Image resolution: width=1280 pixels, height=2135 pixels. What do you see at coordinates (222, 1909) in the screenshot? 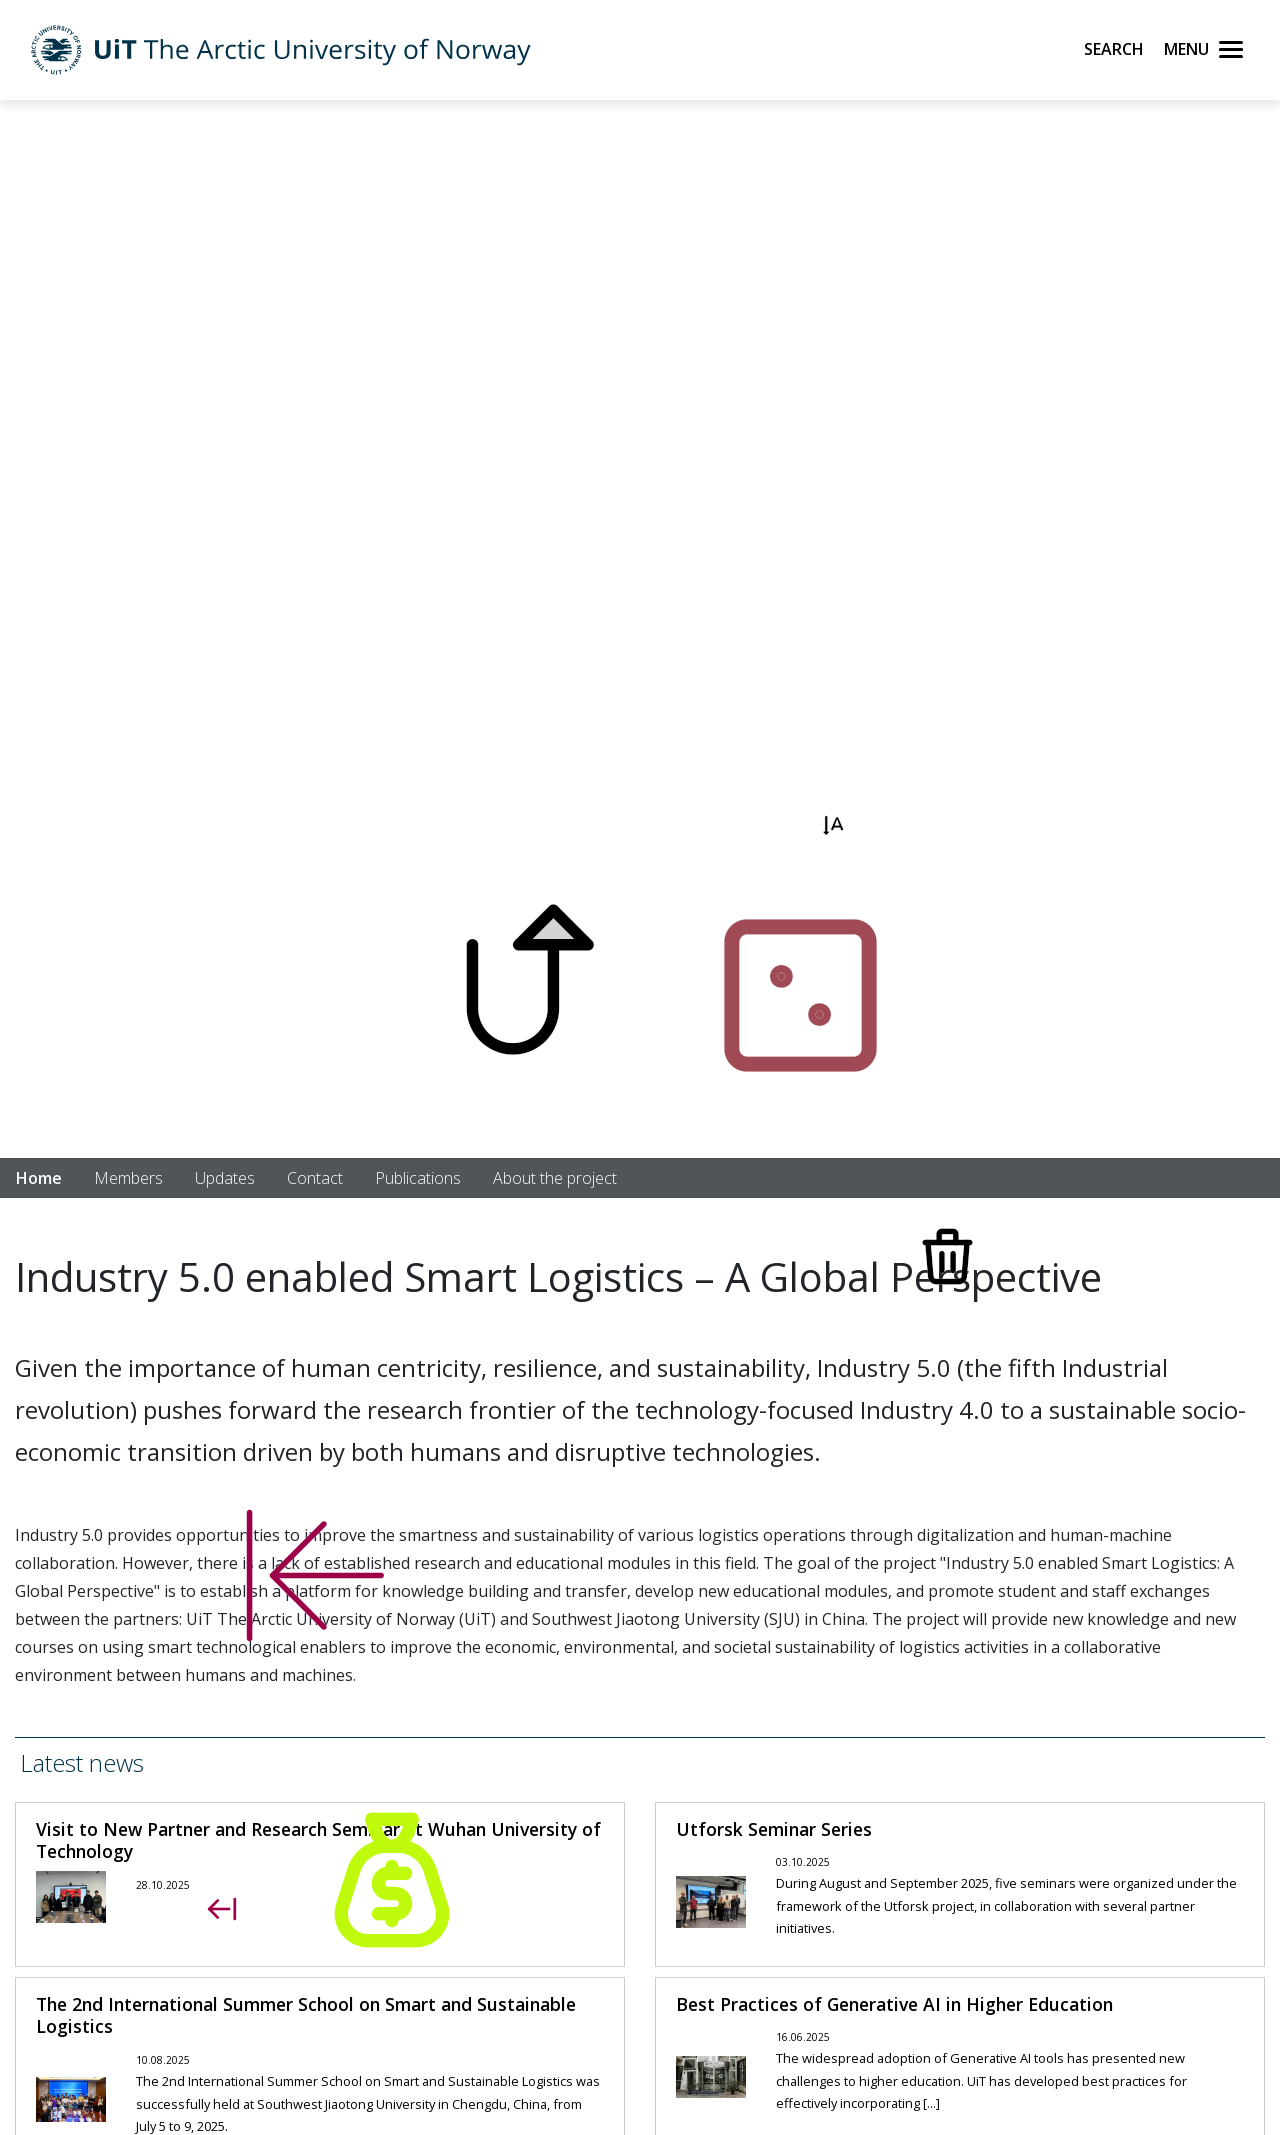
I see `navigate back to previous screen` at bounding box center [222, 1909].